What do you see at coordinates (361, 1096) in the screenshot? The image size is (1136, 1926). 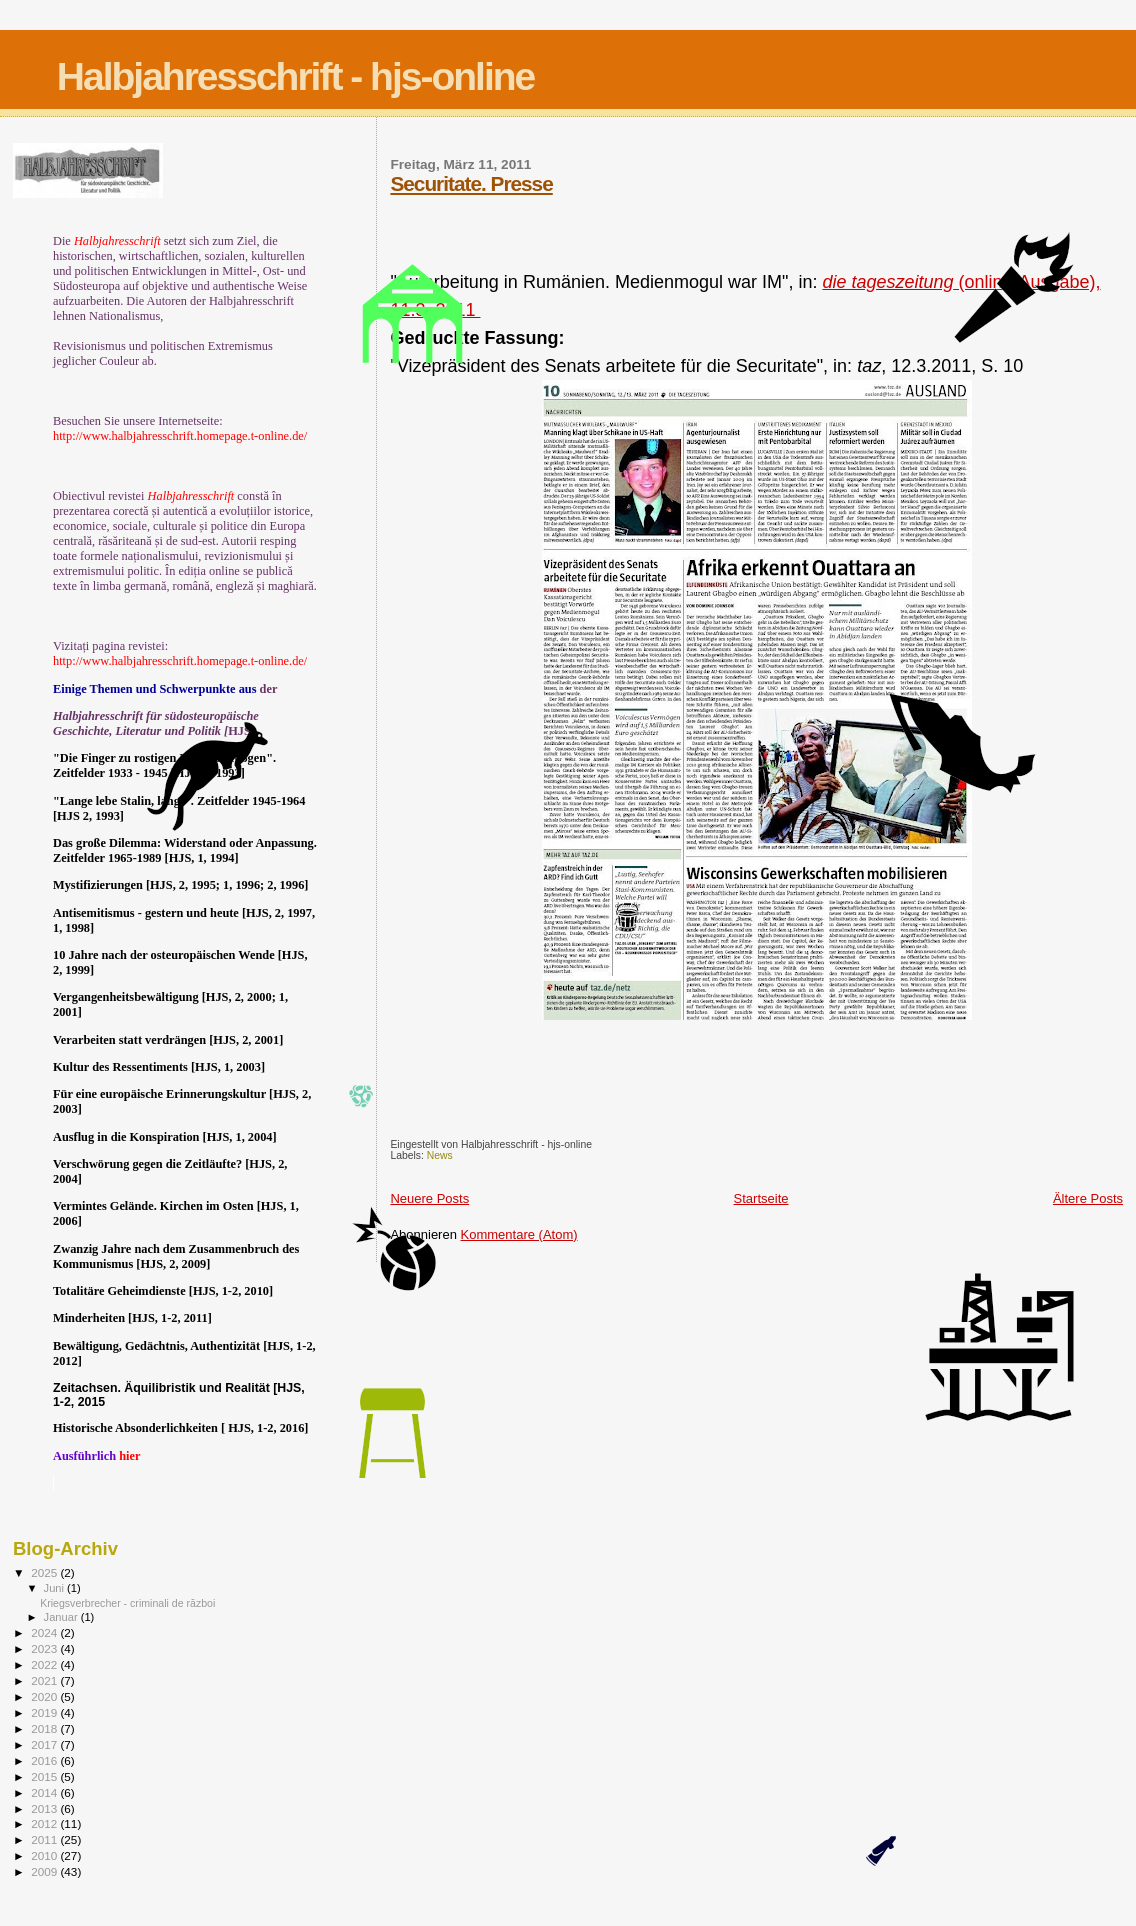 I see `indicates a multi-attack or combo ability in a game` at bounding box center [361, 1096].